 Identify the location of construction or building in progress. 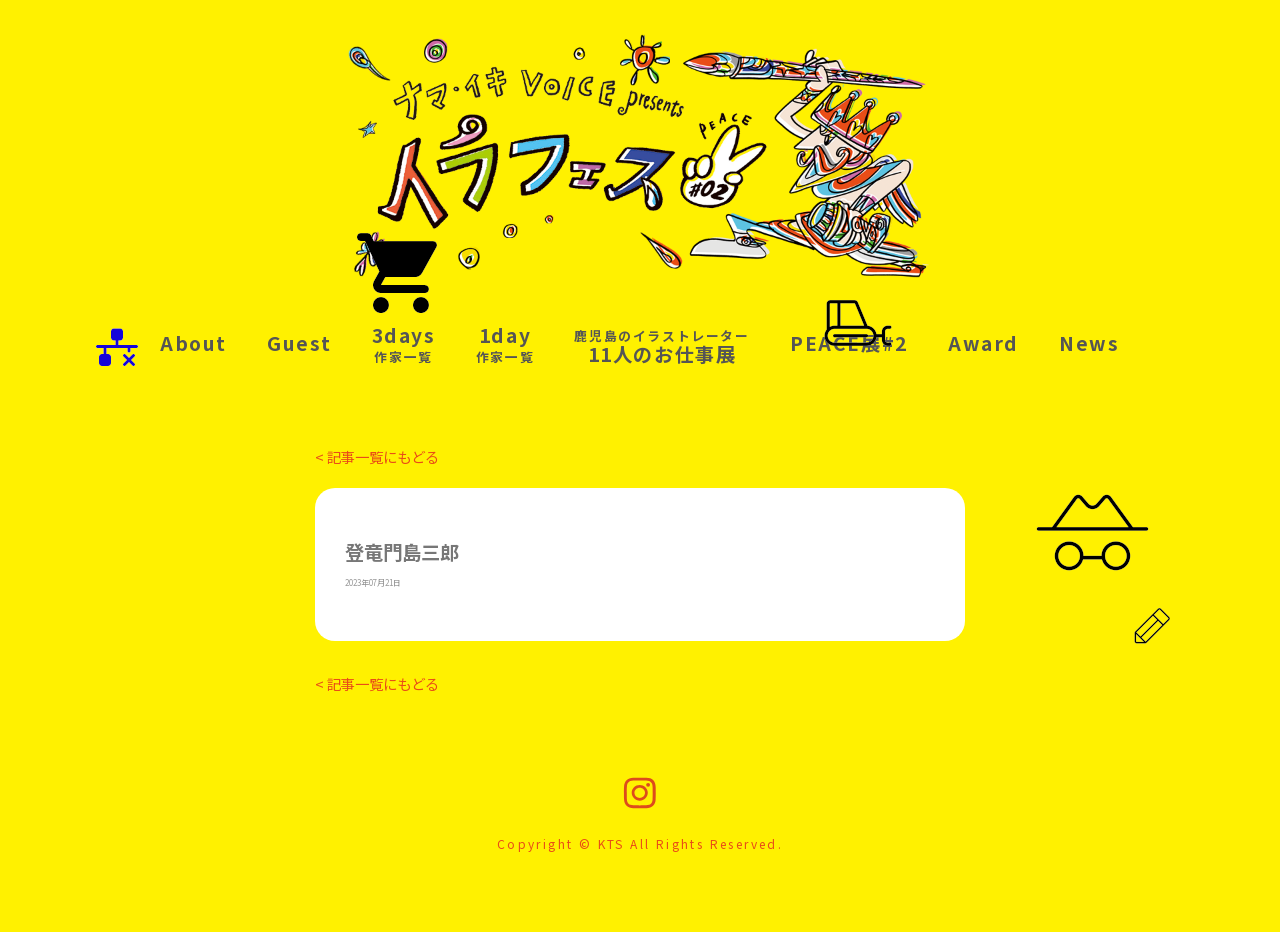
(858, 323).